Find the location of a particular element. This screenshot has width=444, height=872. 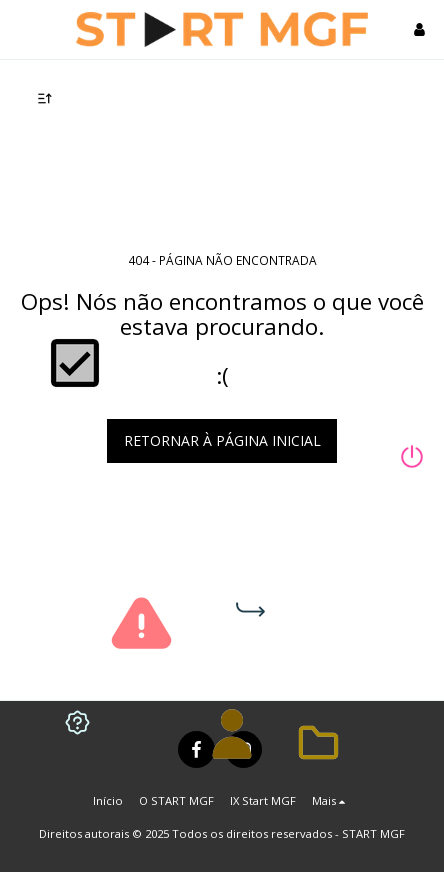

select or confirm an option is located at coordinates (75, 363).